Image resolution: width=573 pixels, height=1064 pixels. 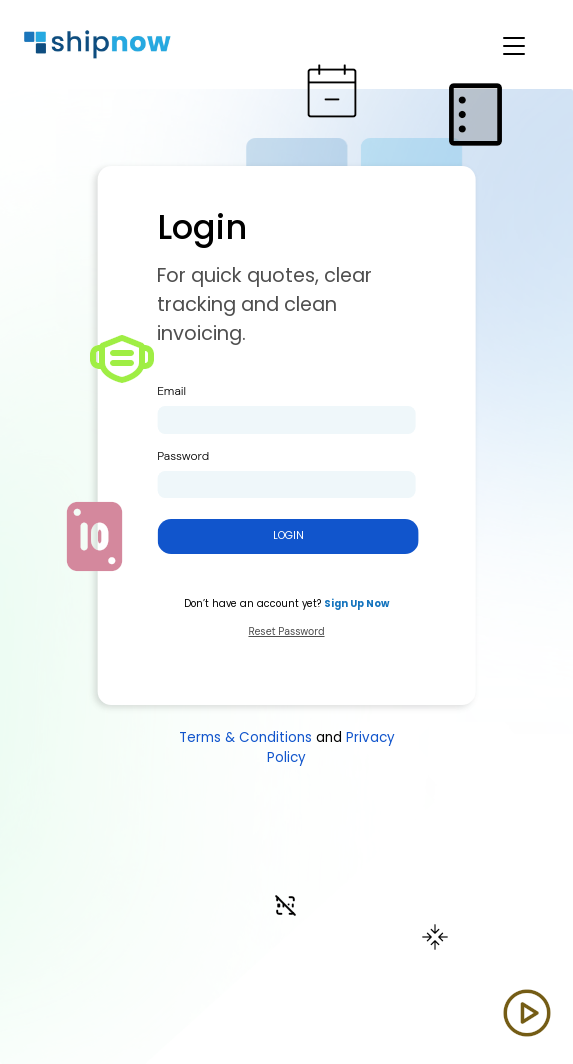 I want to click on indicates mask required or health safety guidelines, so click(x=122, y=360).